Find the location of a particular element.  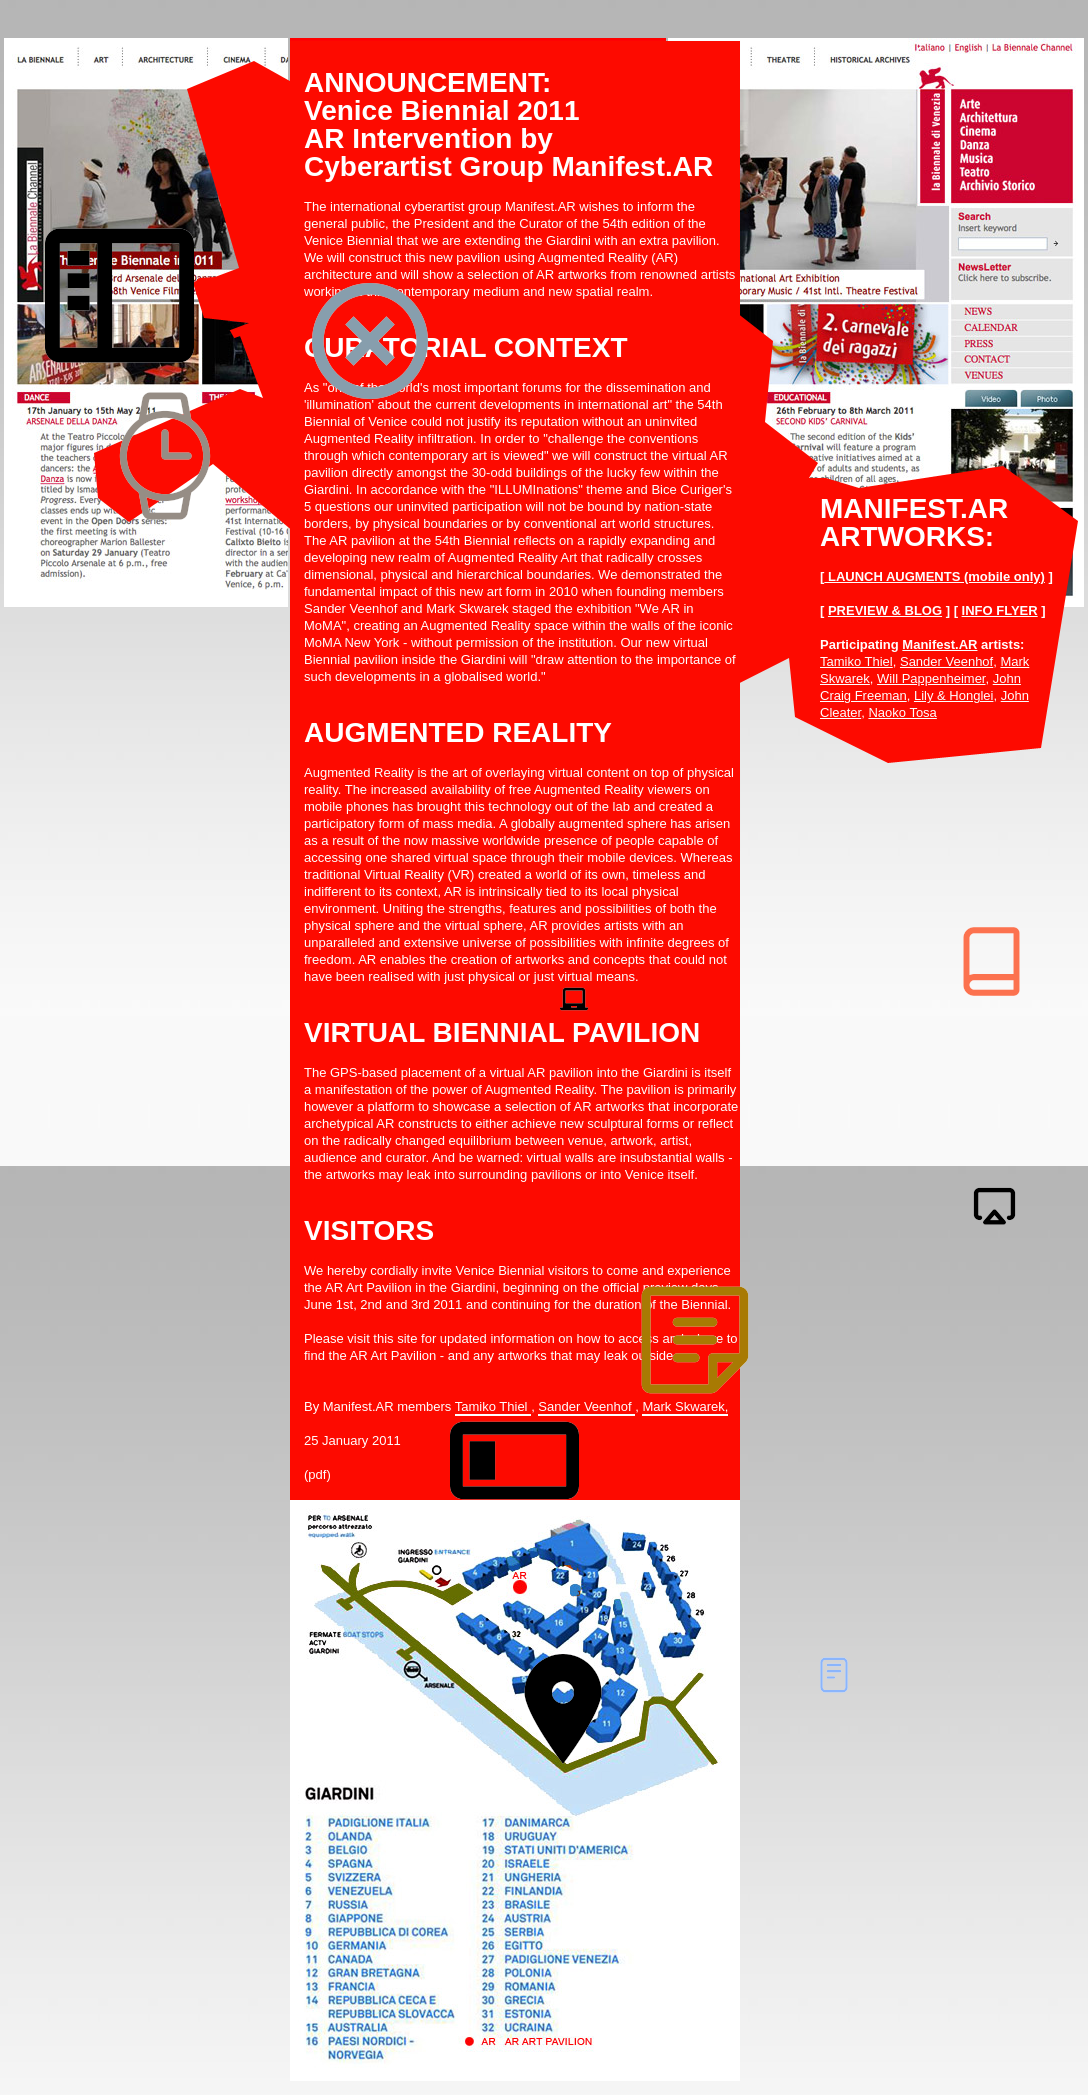

access laptop or computer settings is located at coordinates (574, 999).